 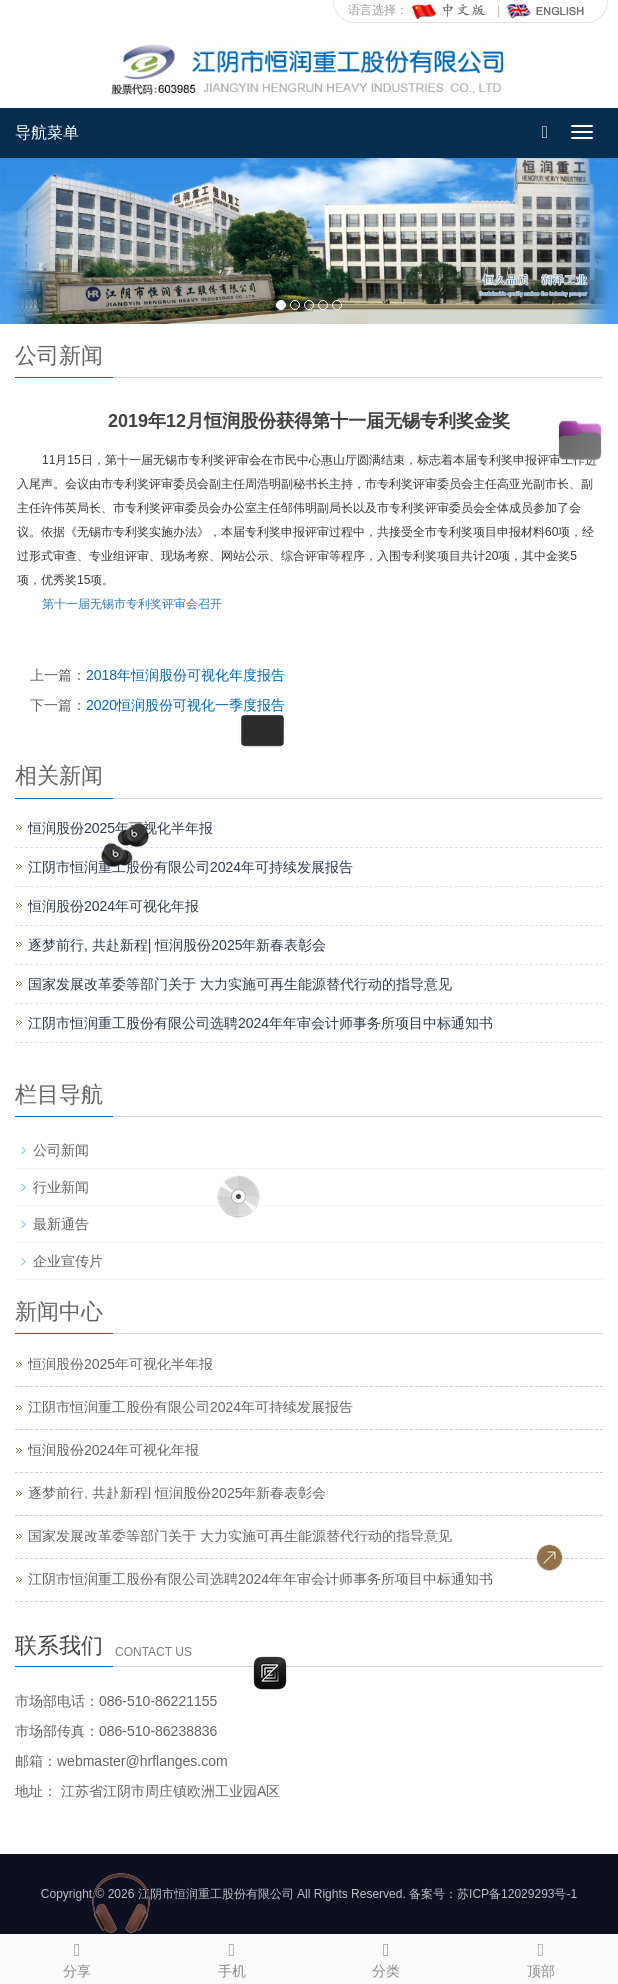 I want to click on connect bluetooth headphones, so click(x=121, y=1904).